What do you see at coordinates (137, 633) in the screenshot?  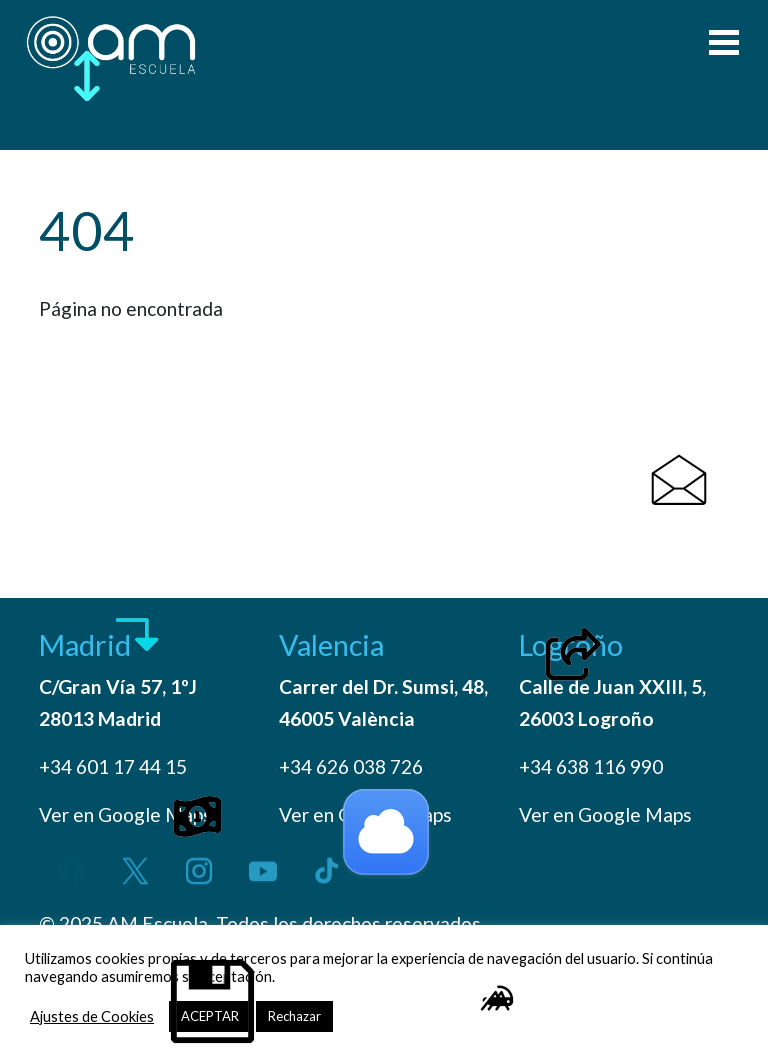 I see `move item right then down` at bounding box center [137, 633].